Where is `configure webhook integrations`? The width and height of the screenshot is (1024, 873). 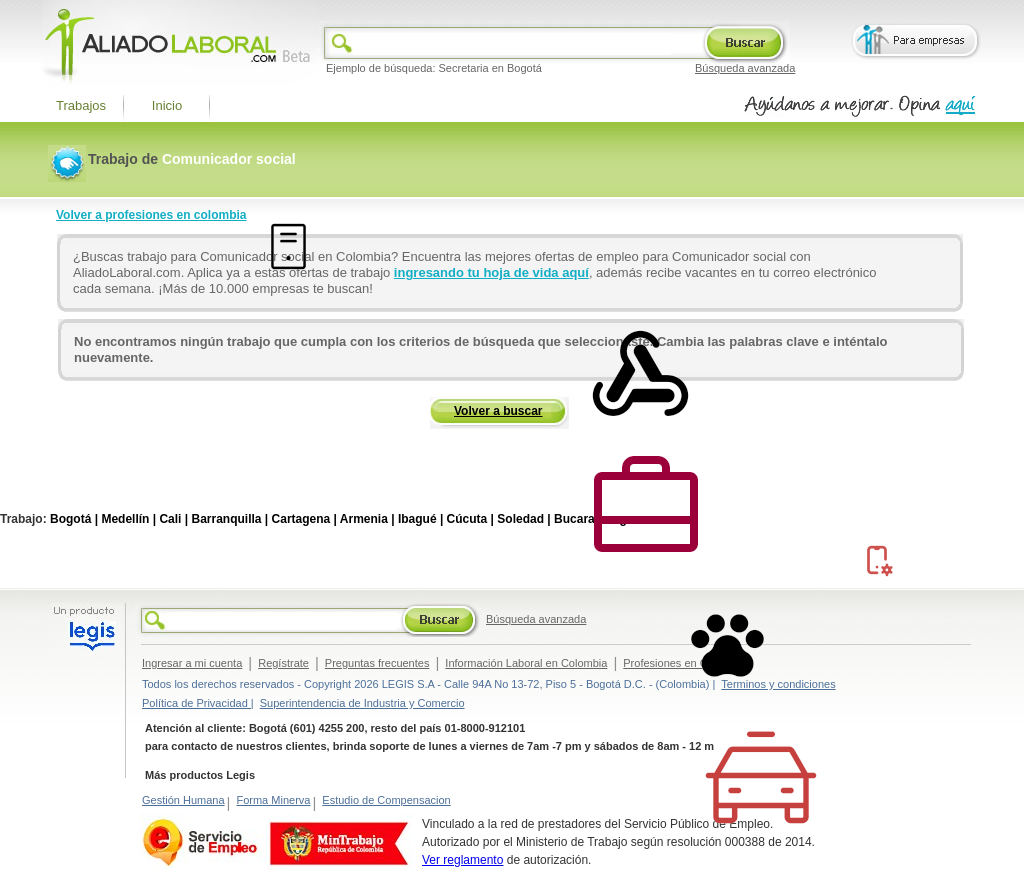 configure webhook integrations is located at coordinates (640, 378).